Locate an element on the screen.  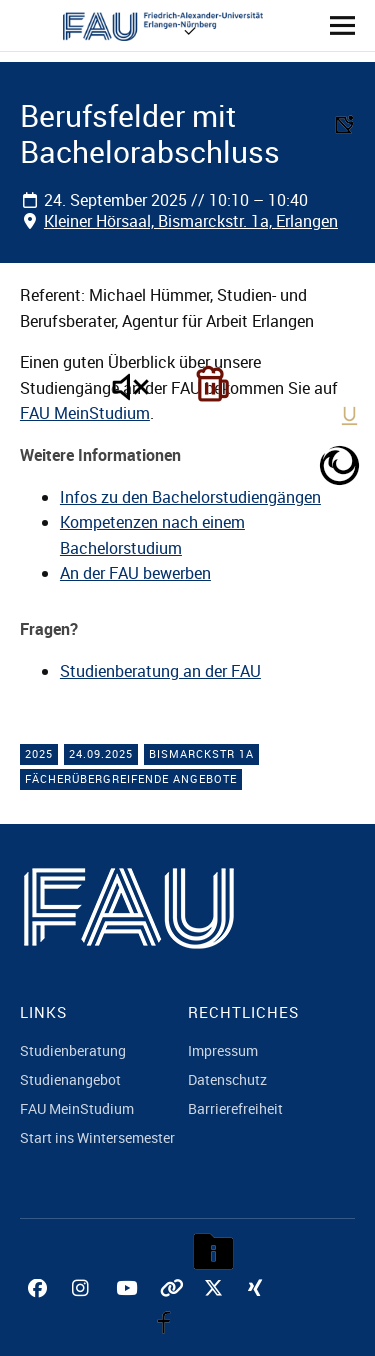
open Facebook app is located at coordinates (163, 1323).